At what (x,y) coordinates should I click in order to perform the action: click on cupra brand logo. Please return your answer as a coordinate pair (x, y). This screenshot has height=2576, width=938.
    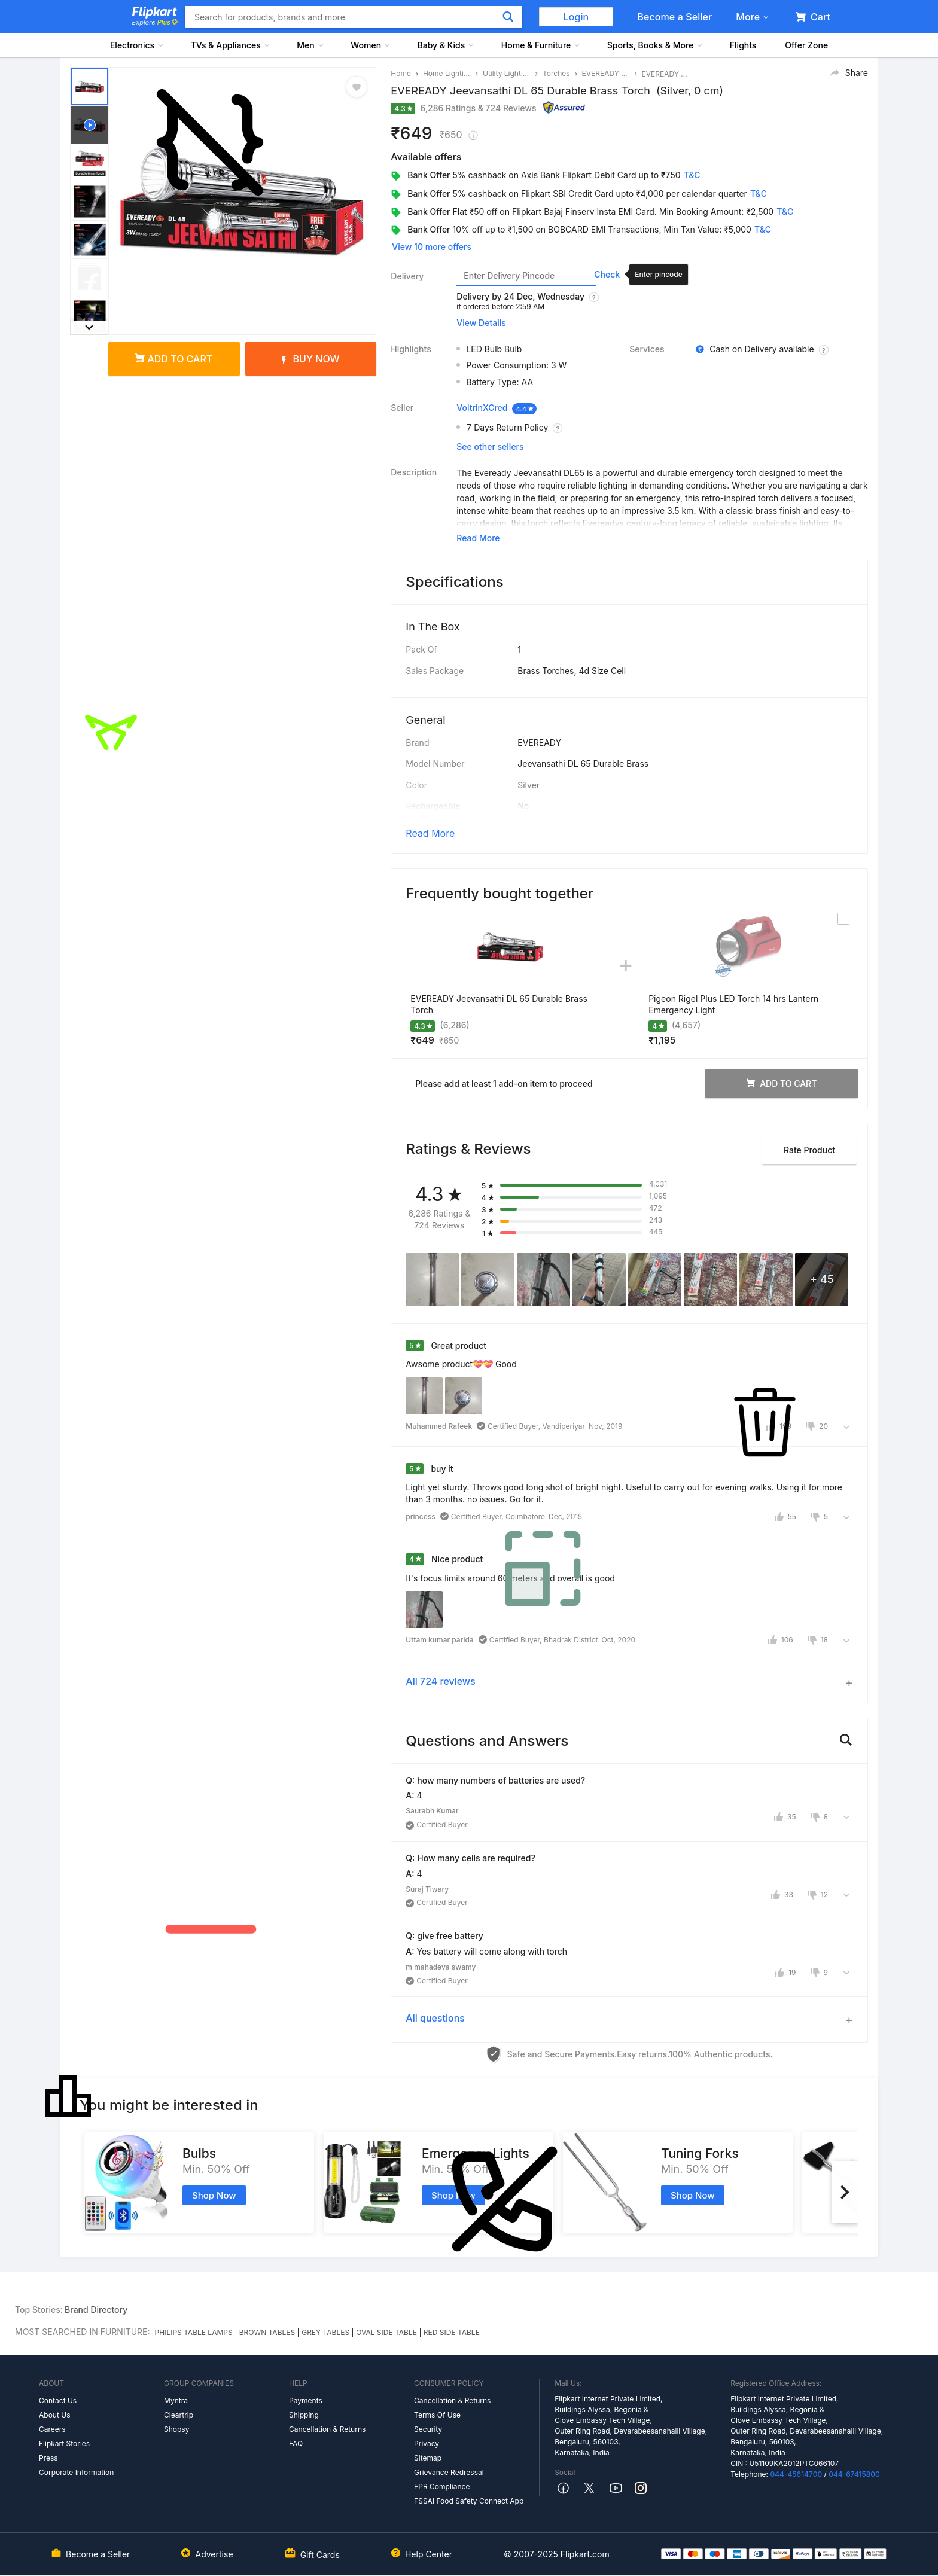
    Looking at the image, I should click on (111, 731).